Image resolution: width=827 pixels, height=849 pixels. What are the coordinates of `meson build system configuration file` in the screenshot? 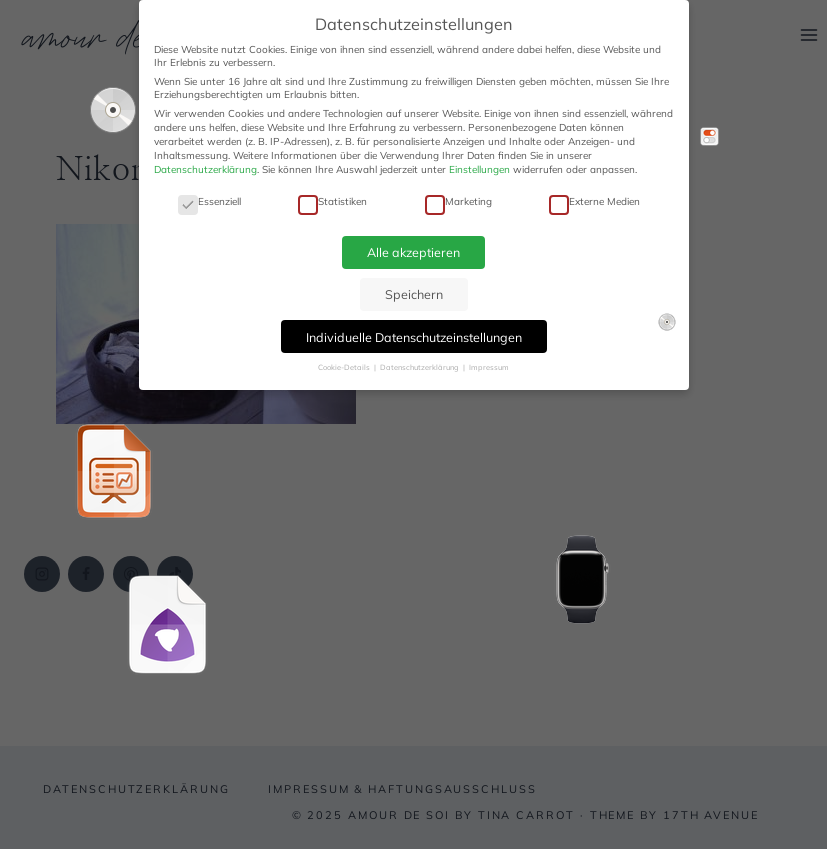 It's located at (167, 624).